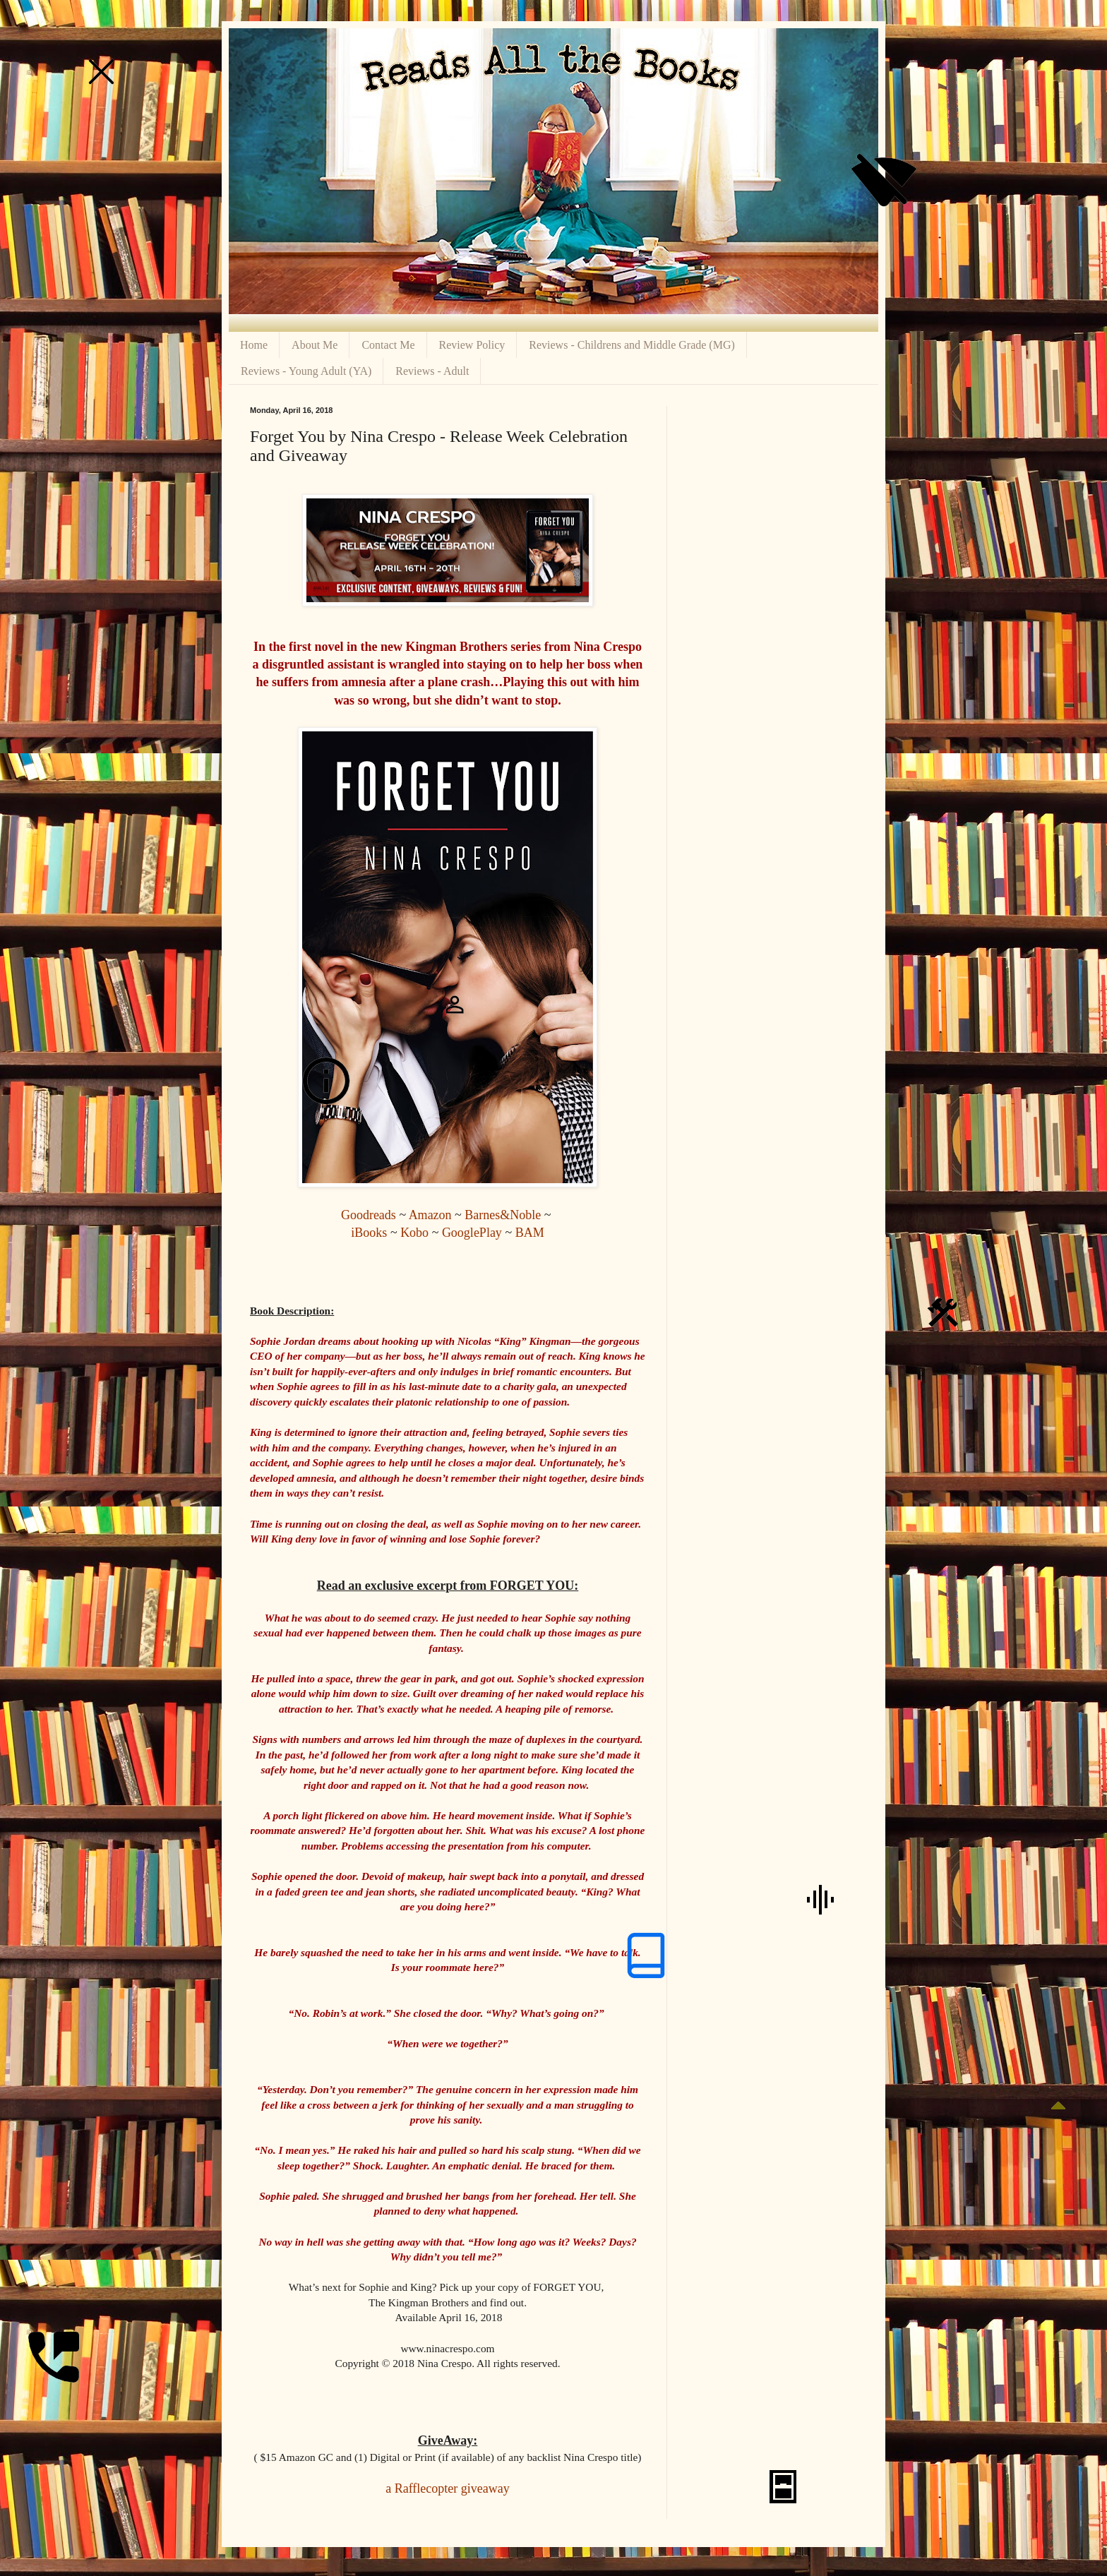 The height and width of the screenshot is (2576, 1107). I want to click on navigate up or go to previous item, so click(1058, 2109).